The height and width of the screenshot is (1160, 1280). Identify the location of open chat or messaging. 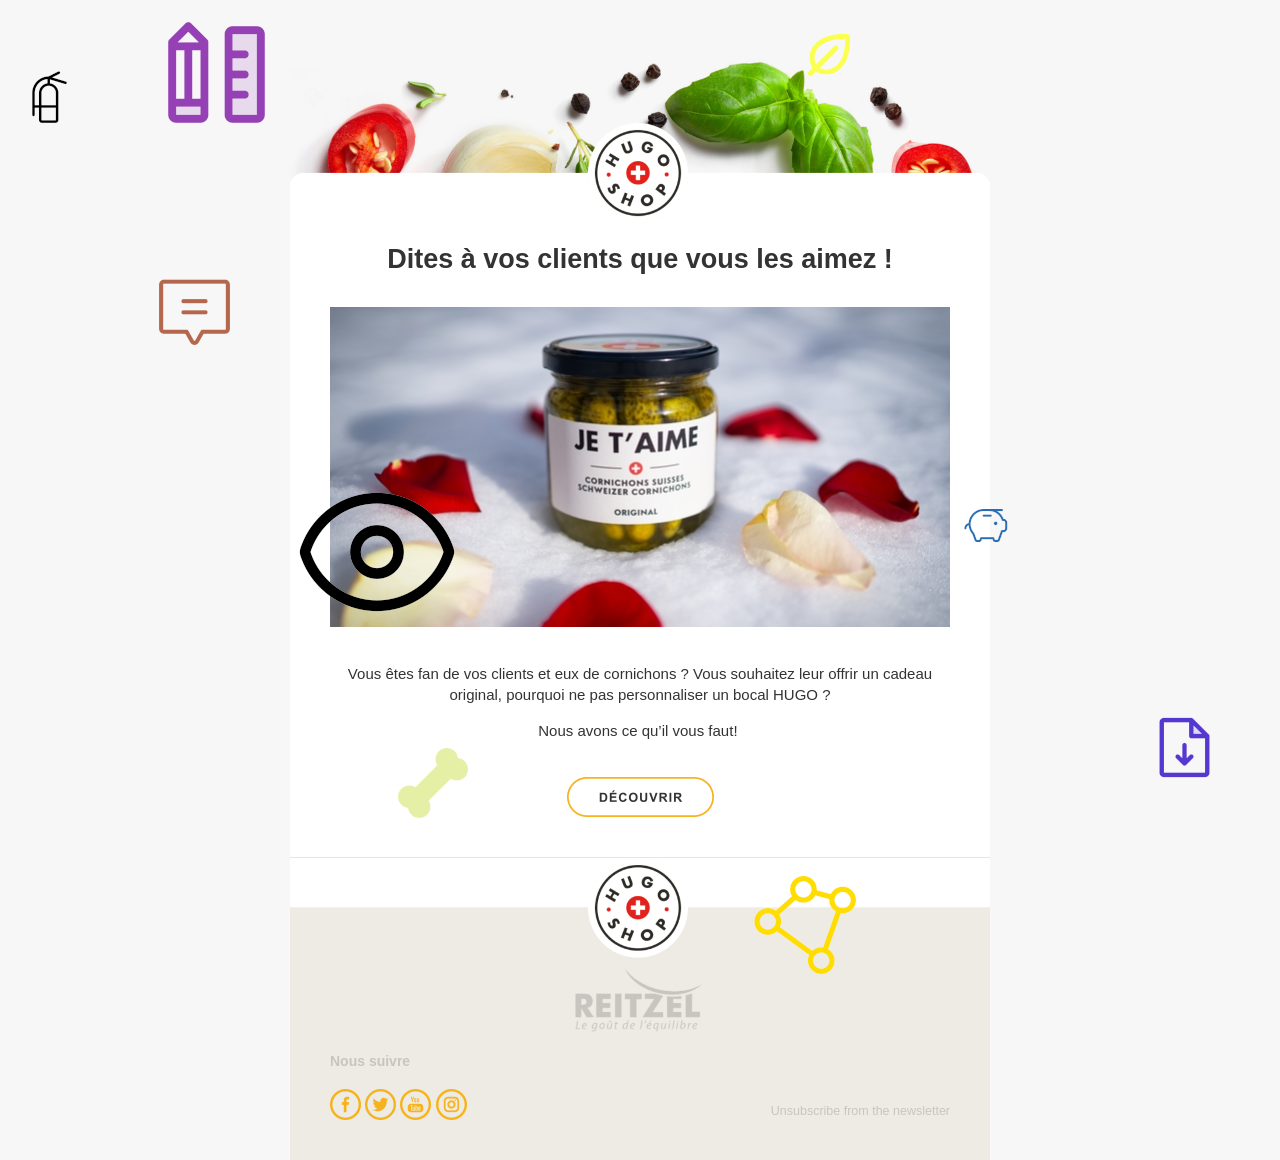
(194, 309).